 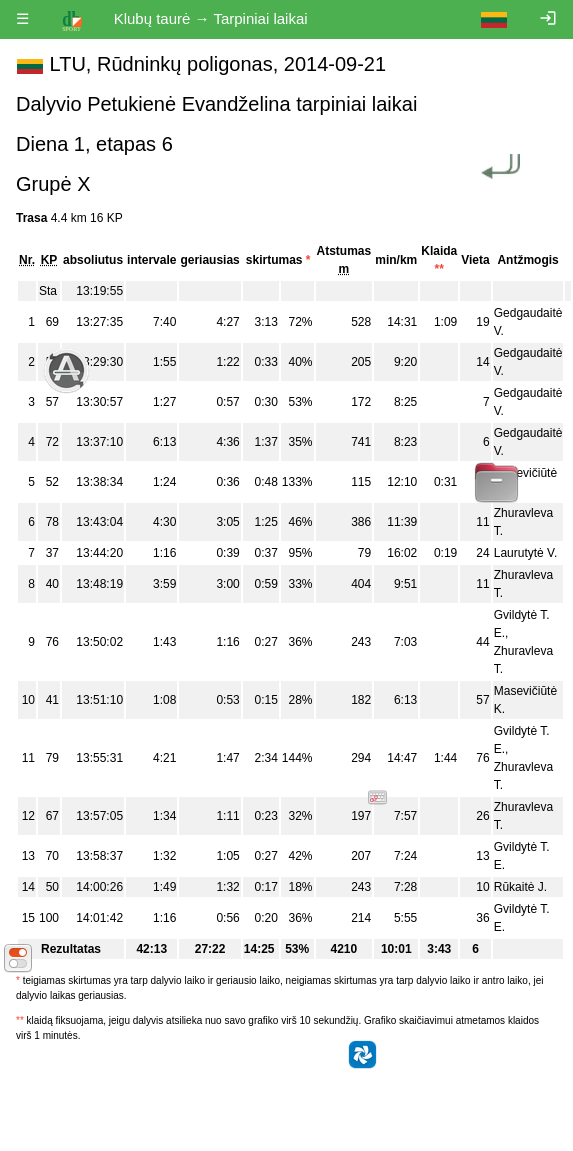 I want to click on reply to all recipients of an email, so click(x=500, y=164).